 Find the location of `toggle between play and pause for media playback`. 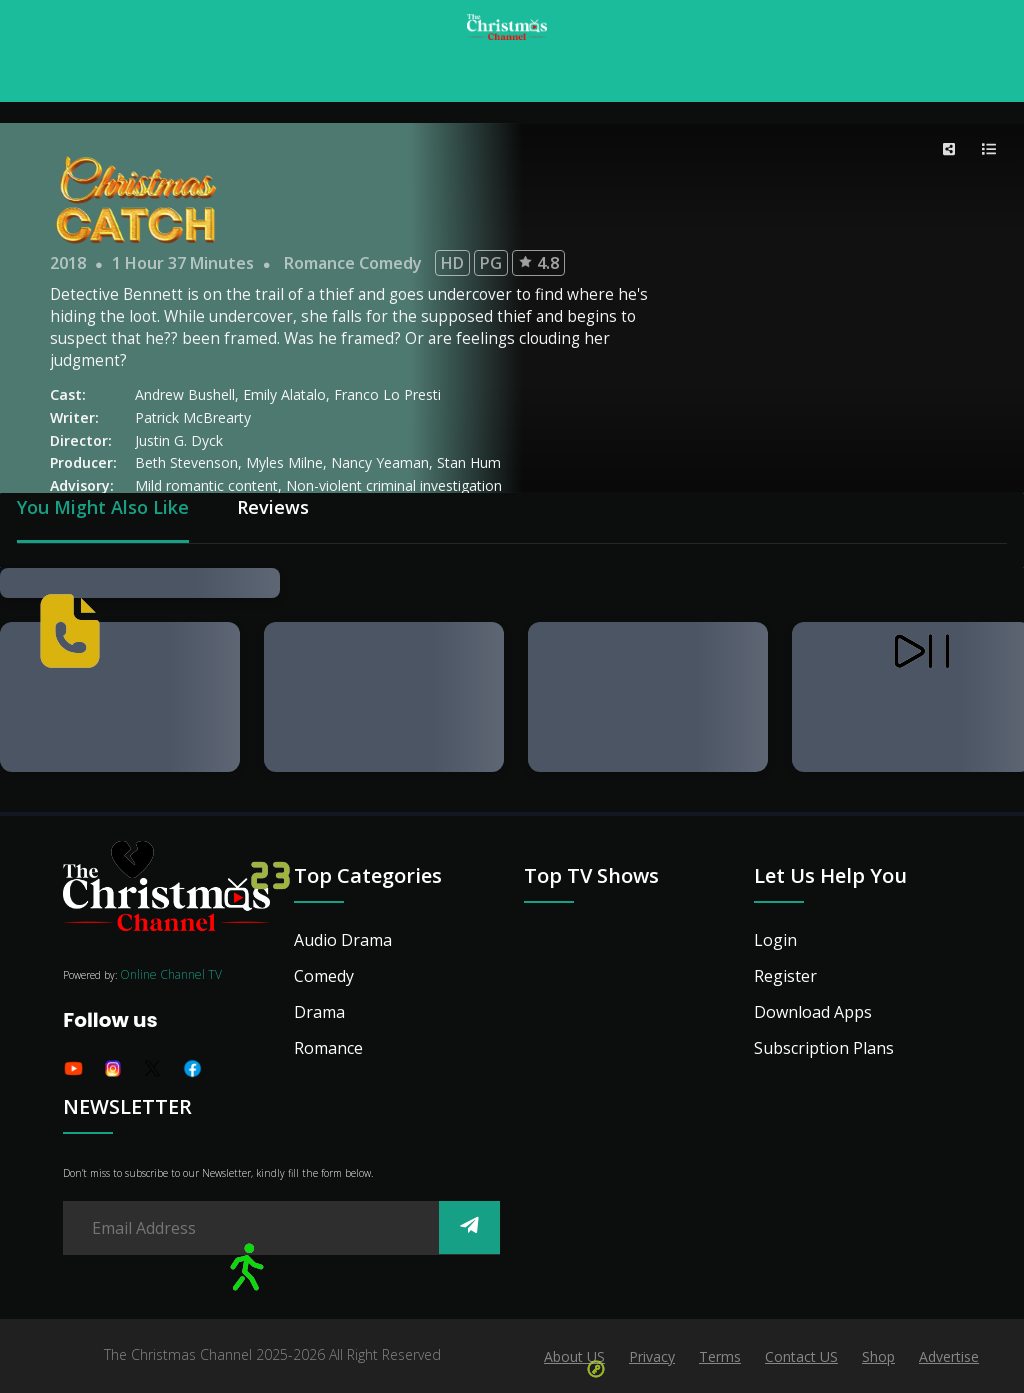

toggle between play and pause for media playback is located at coordinates (922, 649).